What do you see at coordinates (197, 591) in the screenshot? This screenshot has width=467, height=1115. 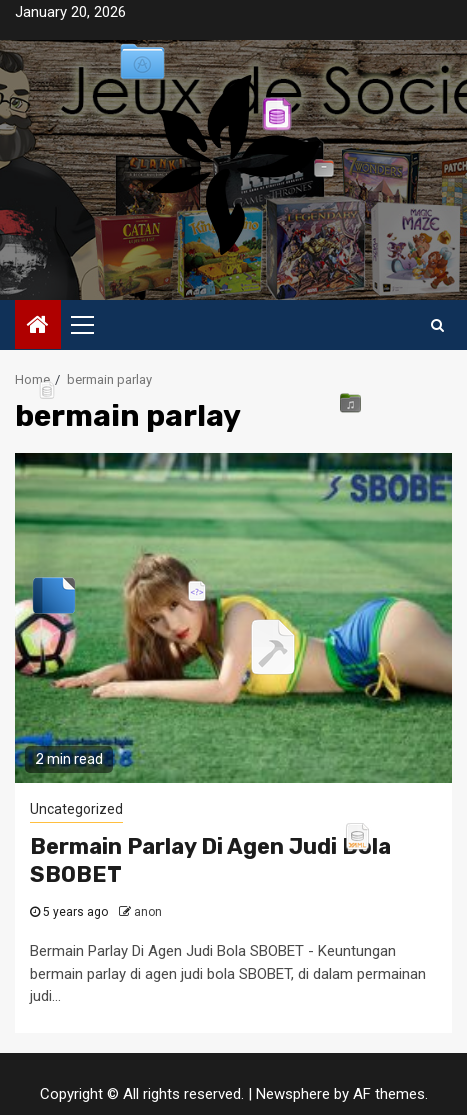 I see `open a PHP source code file` at bounding box center [197, 591].